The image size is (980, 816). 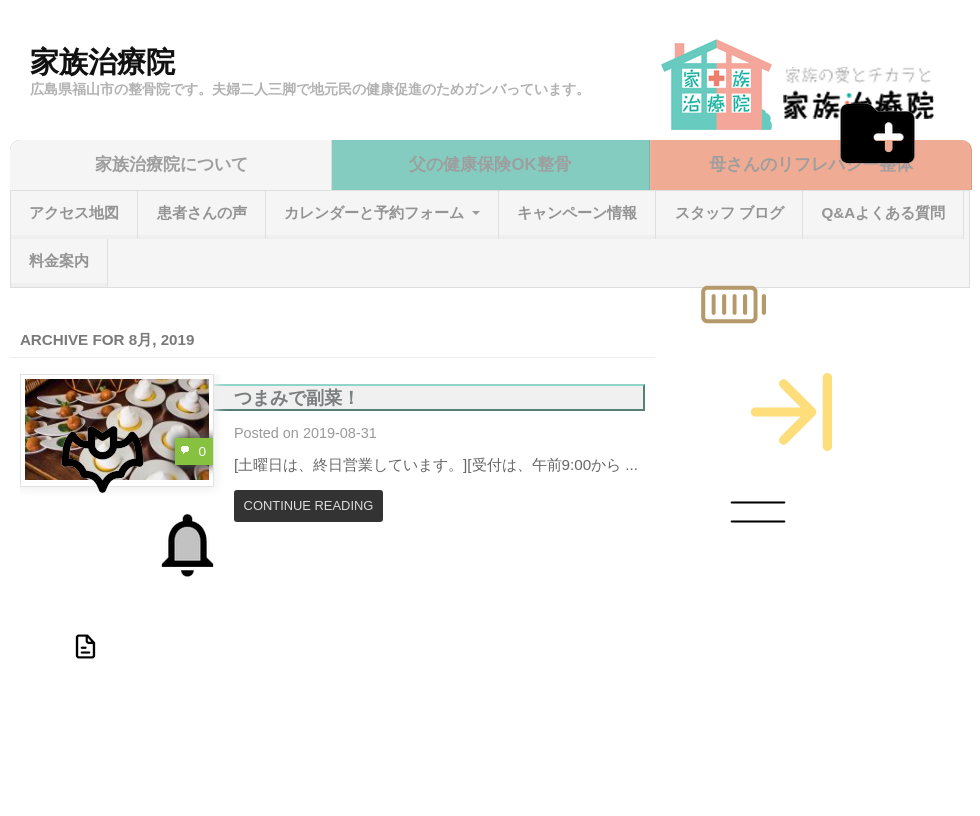 I want to click on toggle dark mode or night theme, so click(x=102, y=459).